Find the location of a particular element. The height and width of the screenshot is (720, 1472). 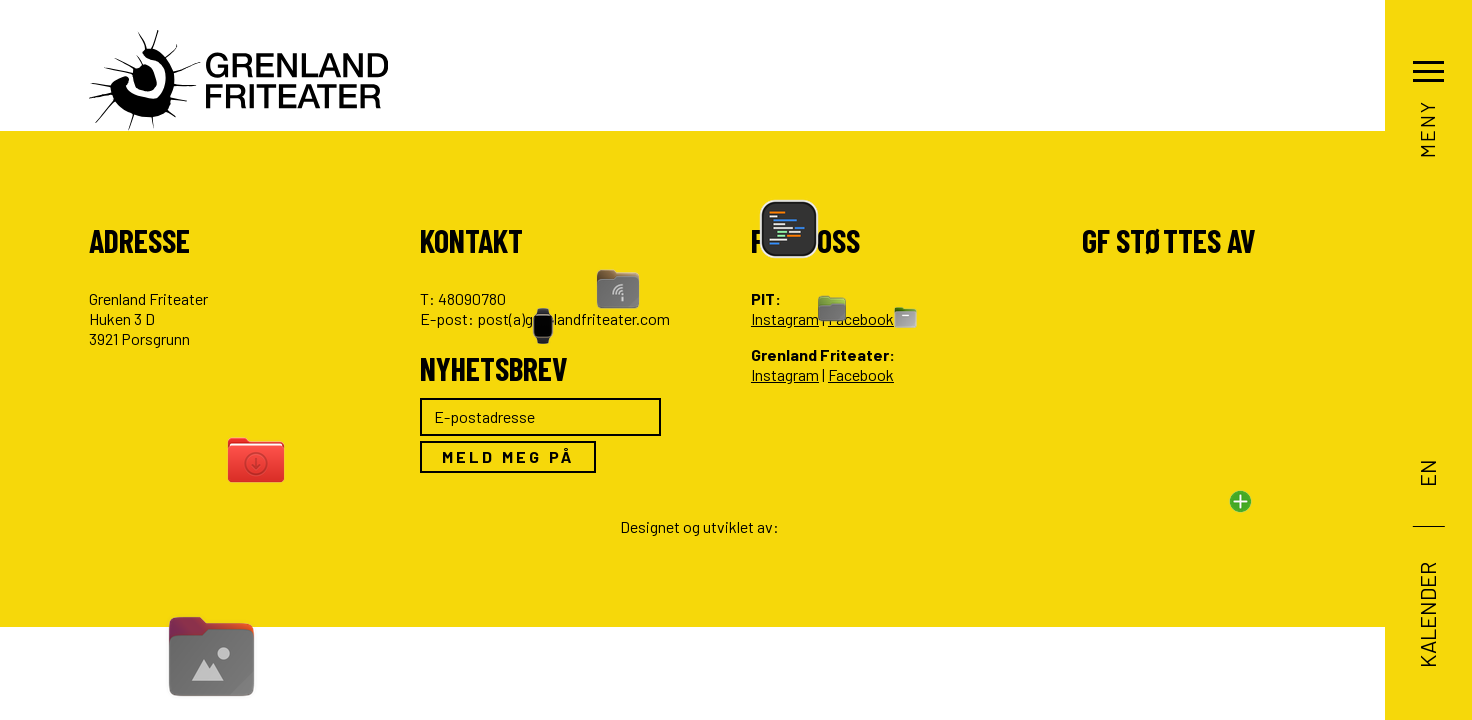

indicates a valid drop target for dragging files is located at coordinates (832, 308).